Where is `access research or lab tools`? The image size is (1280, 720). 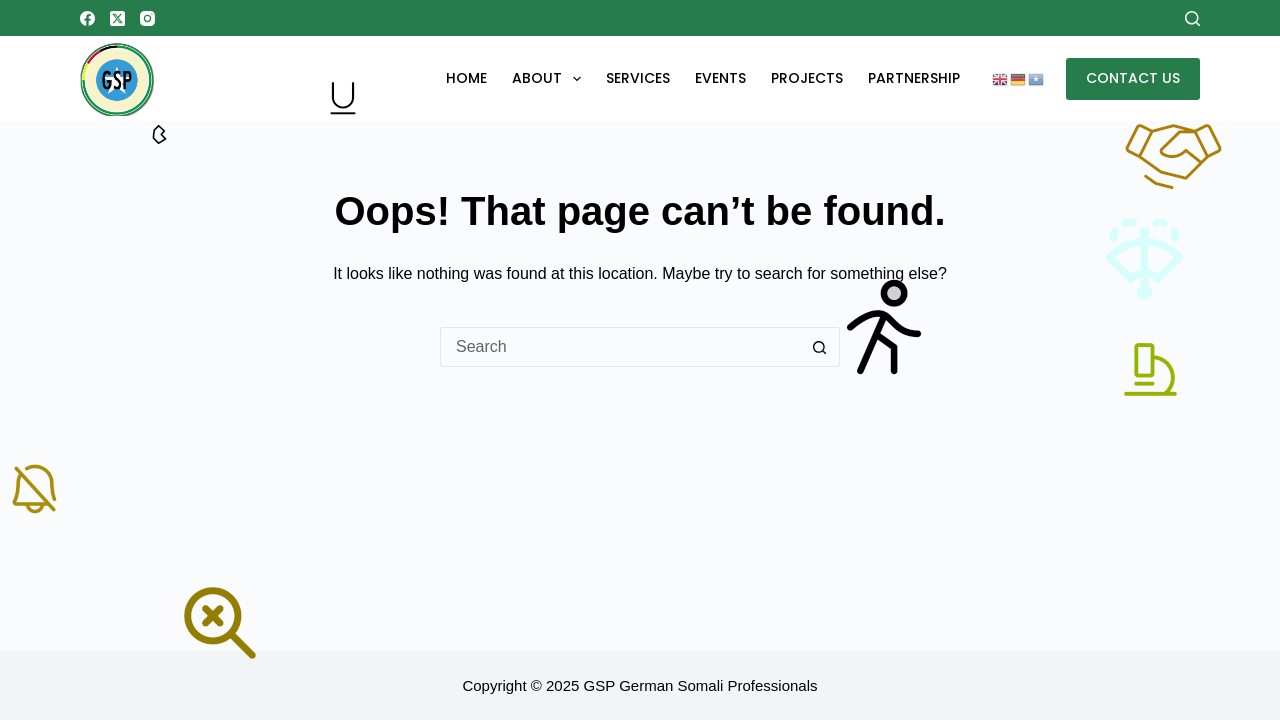 access research or lab tools is located at coordinates (1150, 371).